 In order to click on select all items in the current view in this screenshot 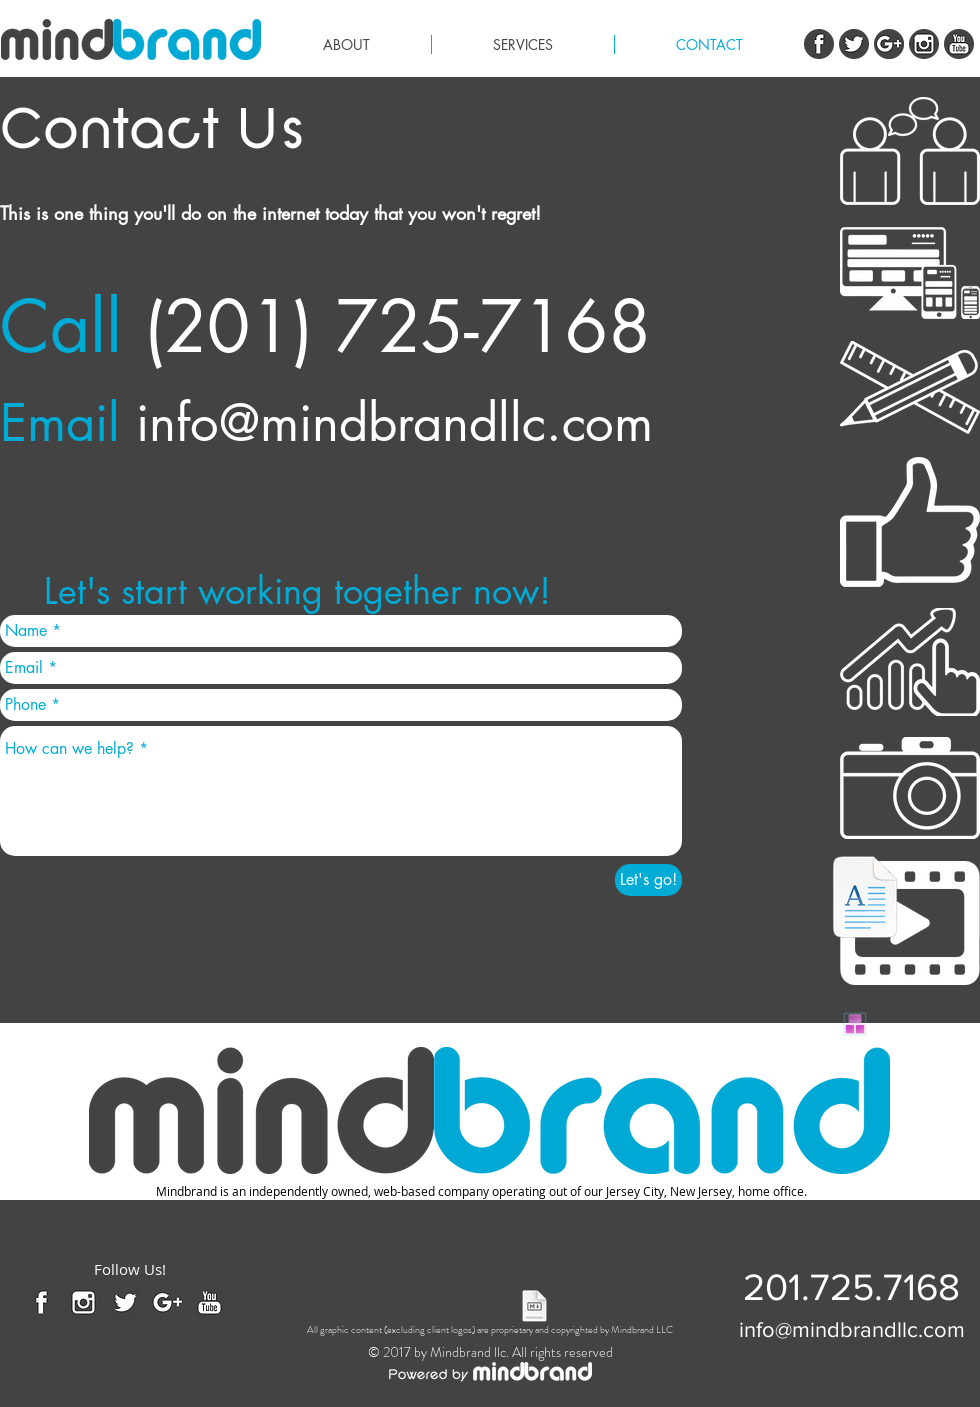, I will do `click(855, 1024)`.